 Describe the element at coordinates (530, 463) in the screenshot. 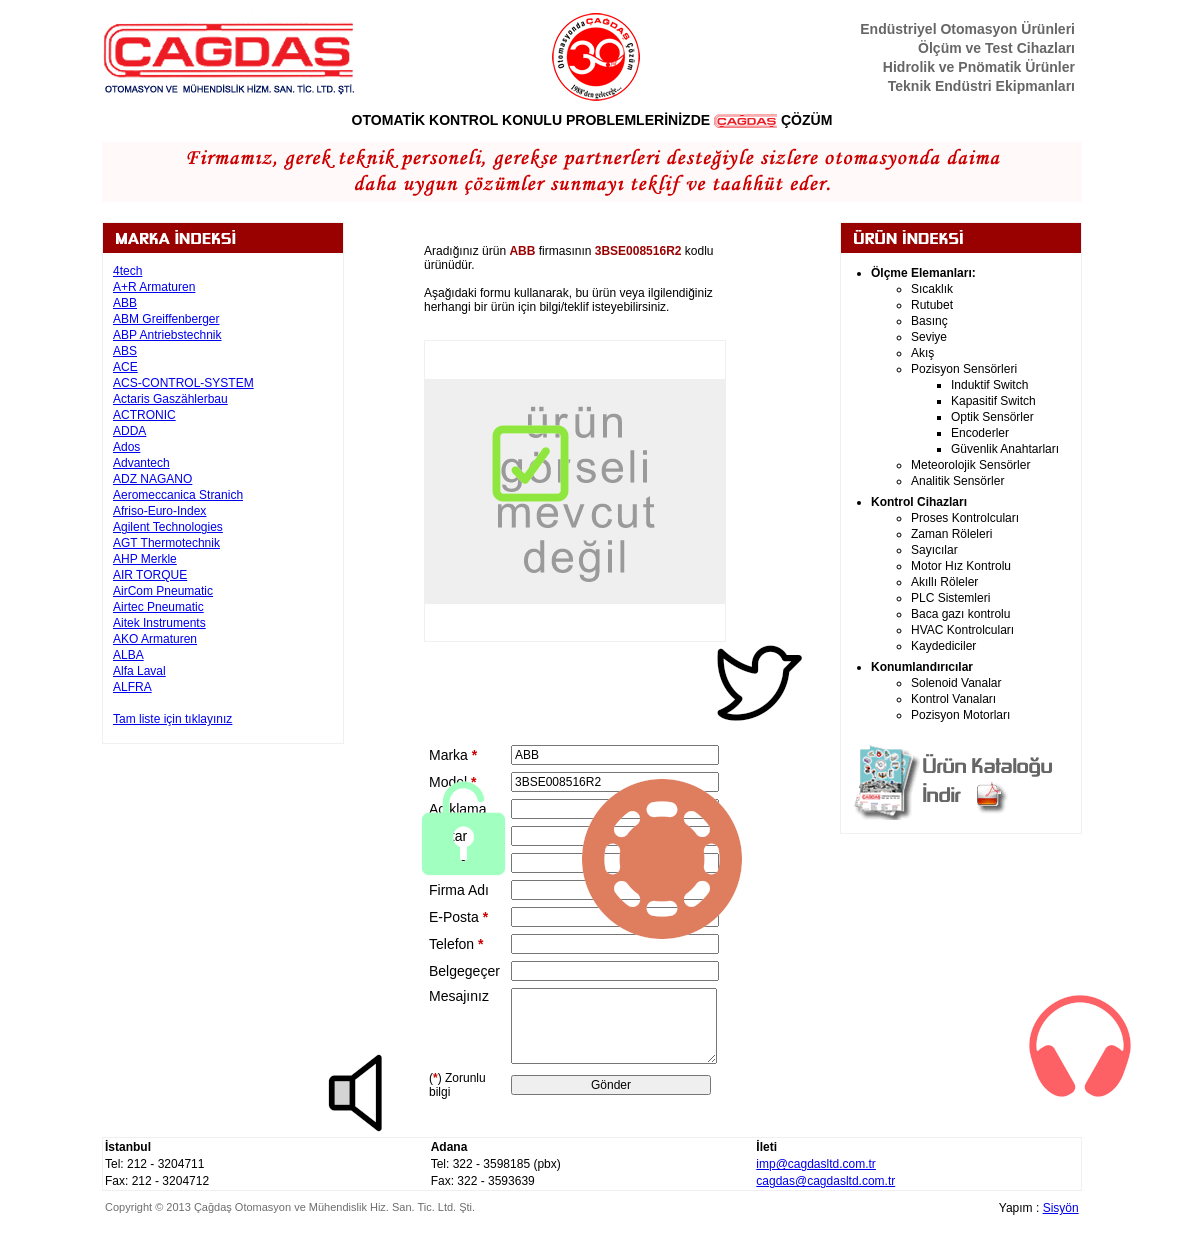

I see `mark item as complete` at that location.